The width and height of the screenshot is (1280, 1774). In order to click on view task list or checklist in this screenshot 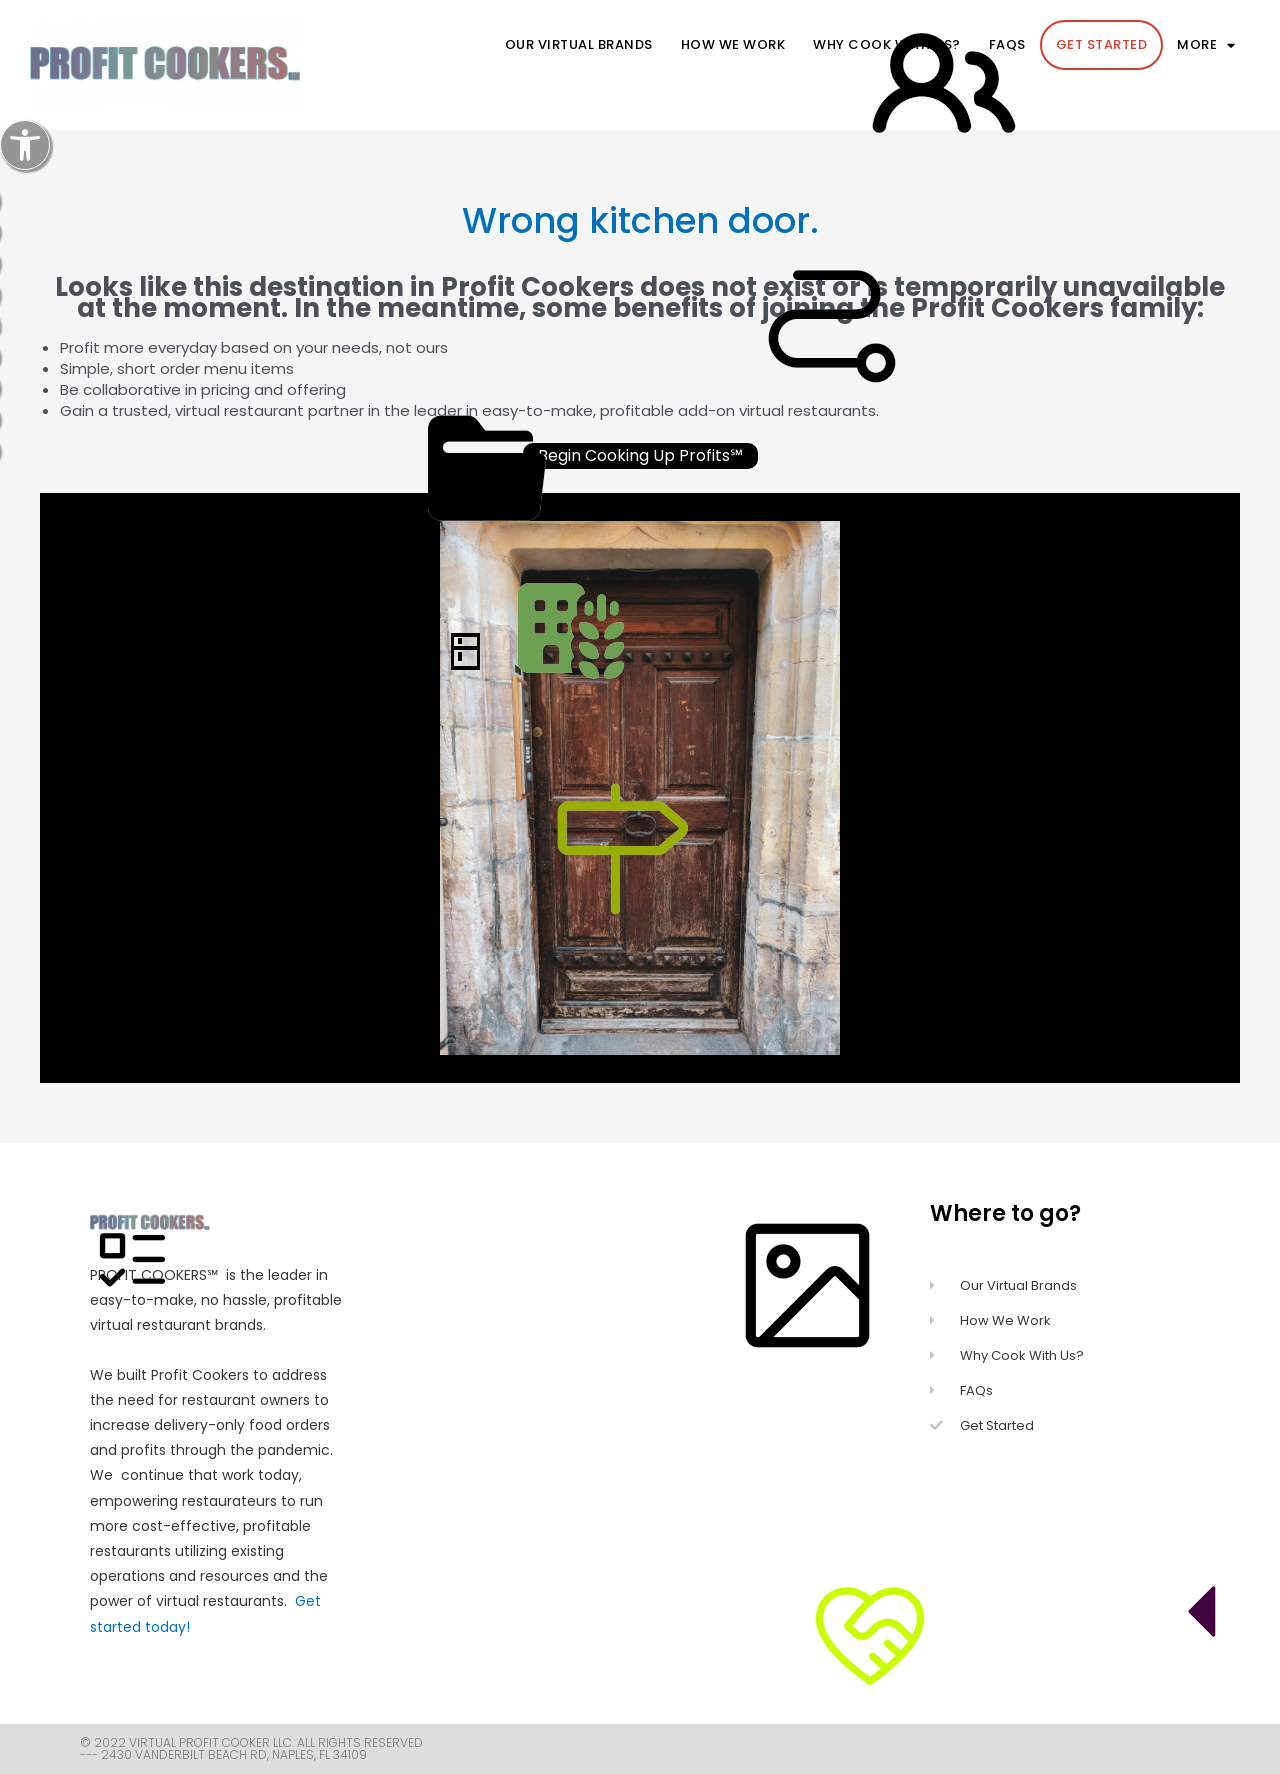, I will do `click(132, 1258)`.